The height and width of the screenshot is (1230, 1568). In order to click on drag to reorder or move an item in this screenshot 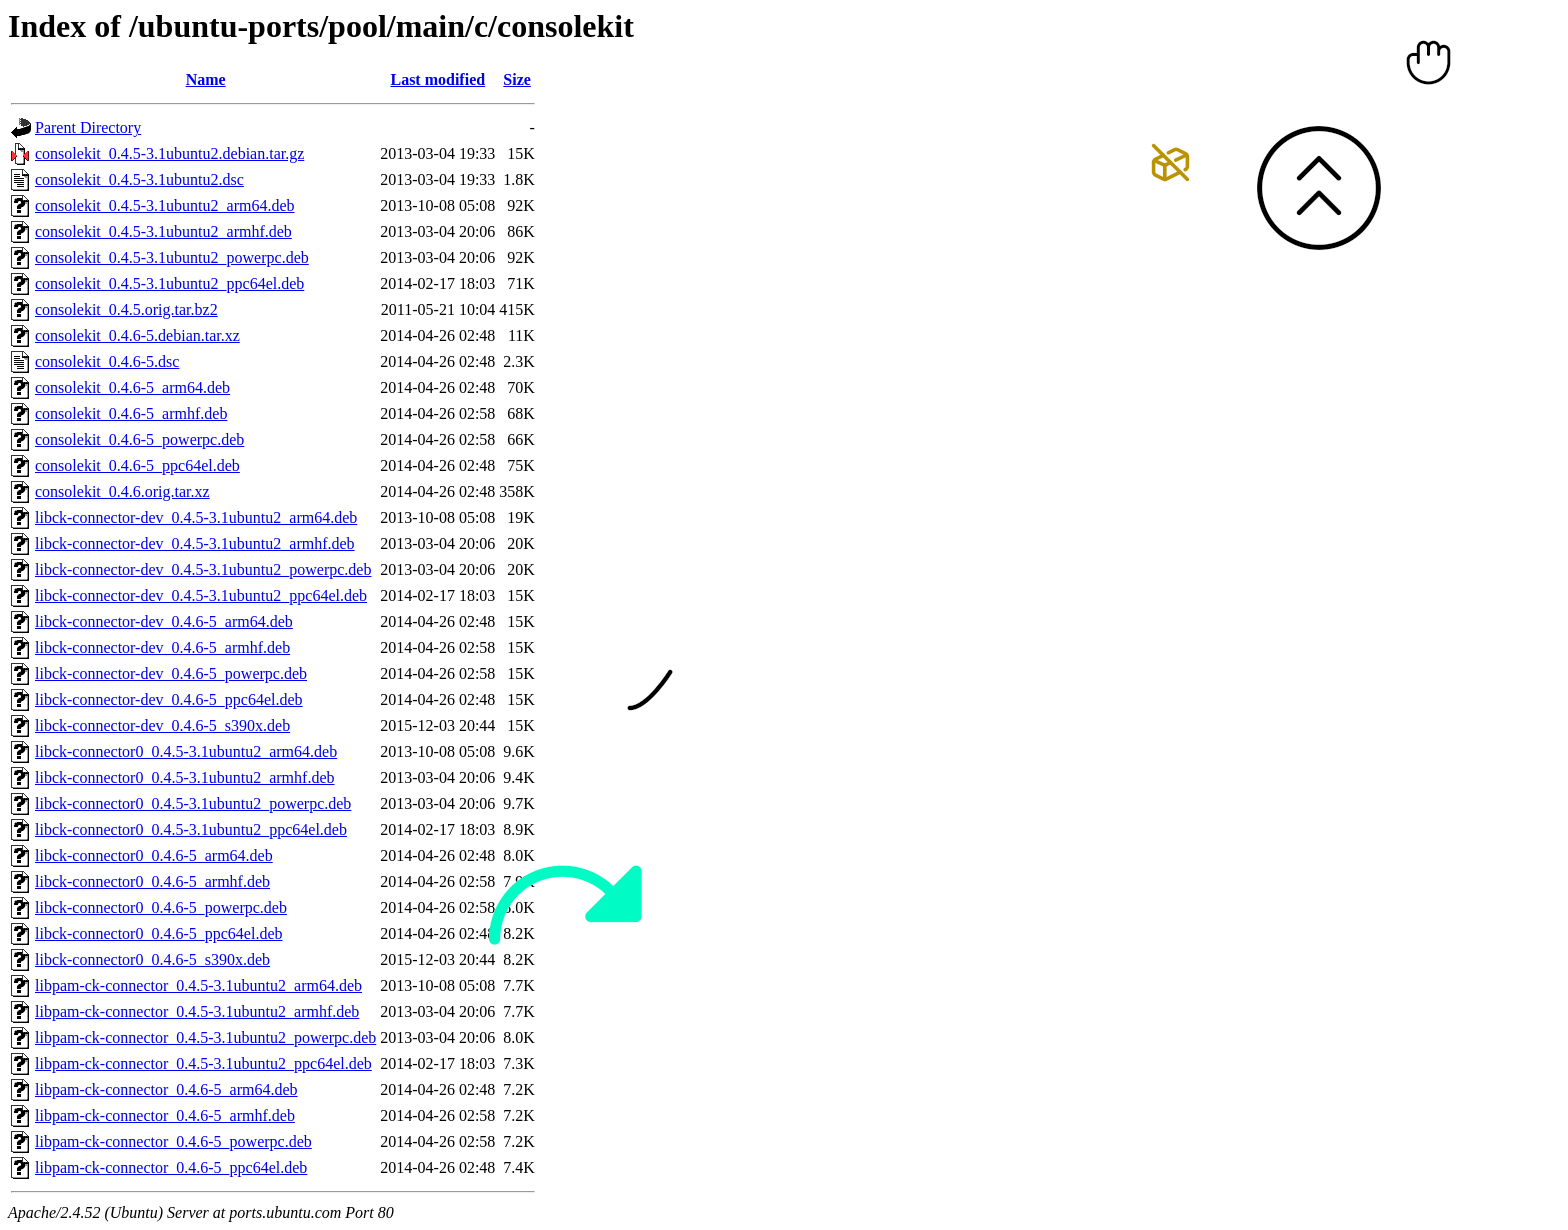, I will do `click(1428, 56)`.